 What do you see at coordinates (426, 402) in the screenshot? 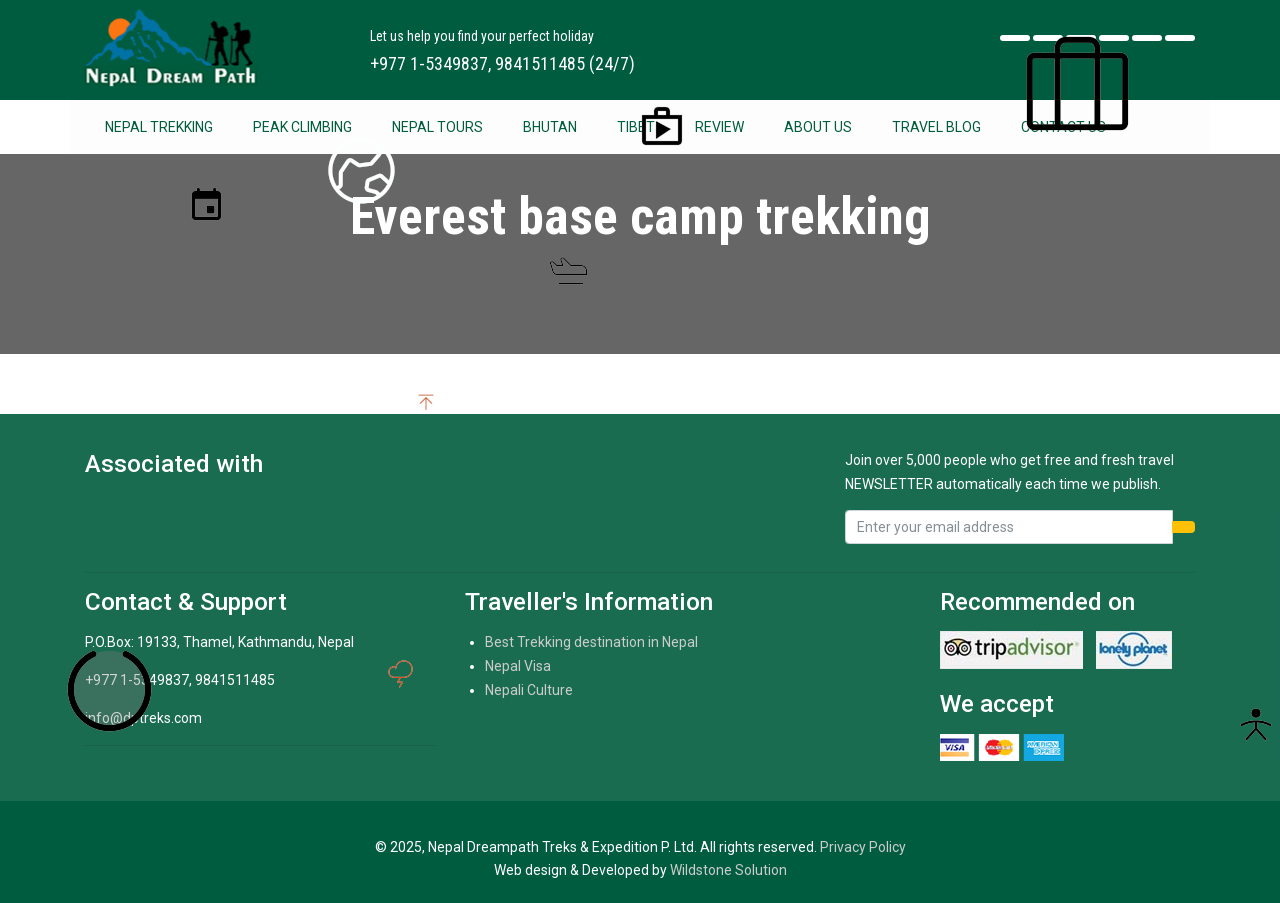
I see `scroll to top of page` at bounding box center [426, 402].